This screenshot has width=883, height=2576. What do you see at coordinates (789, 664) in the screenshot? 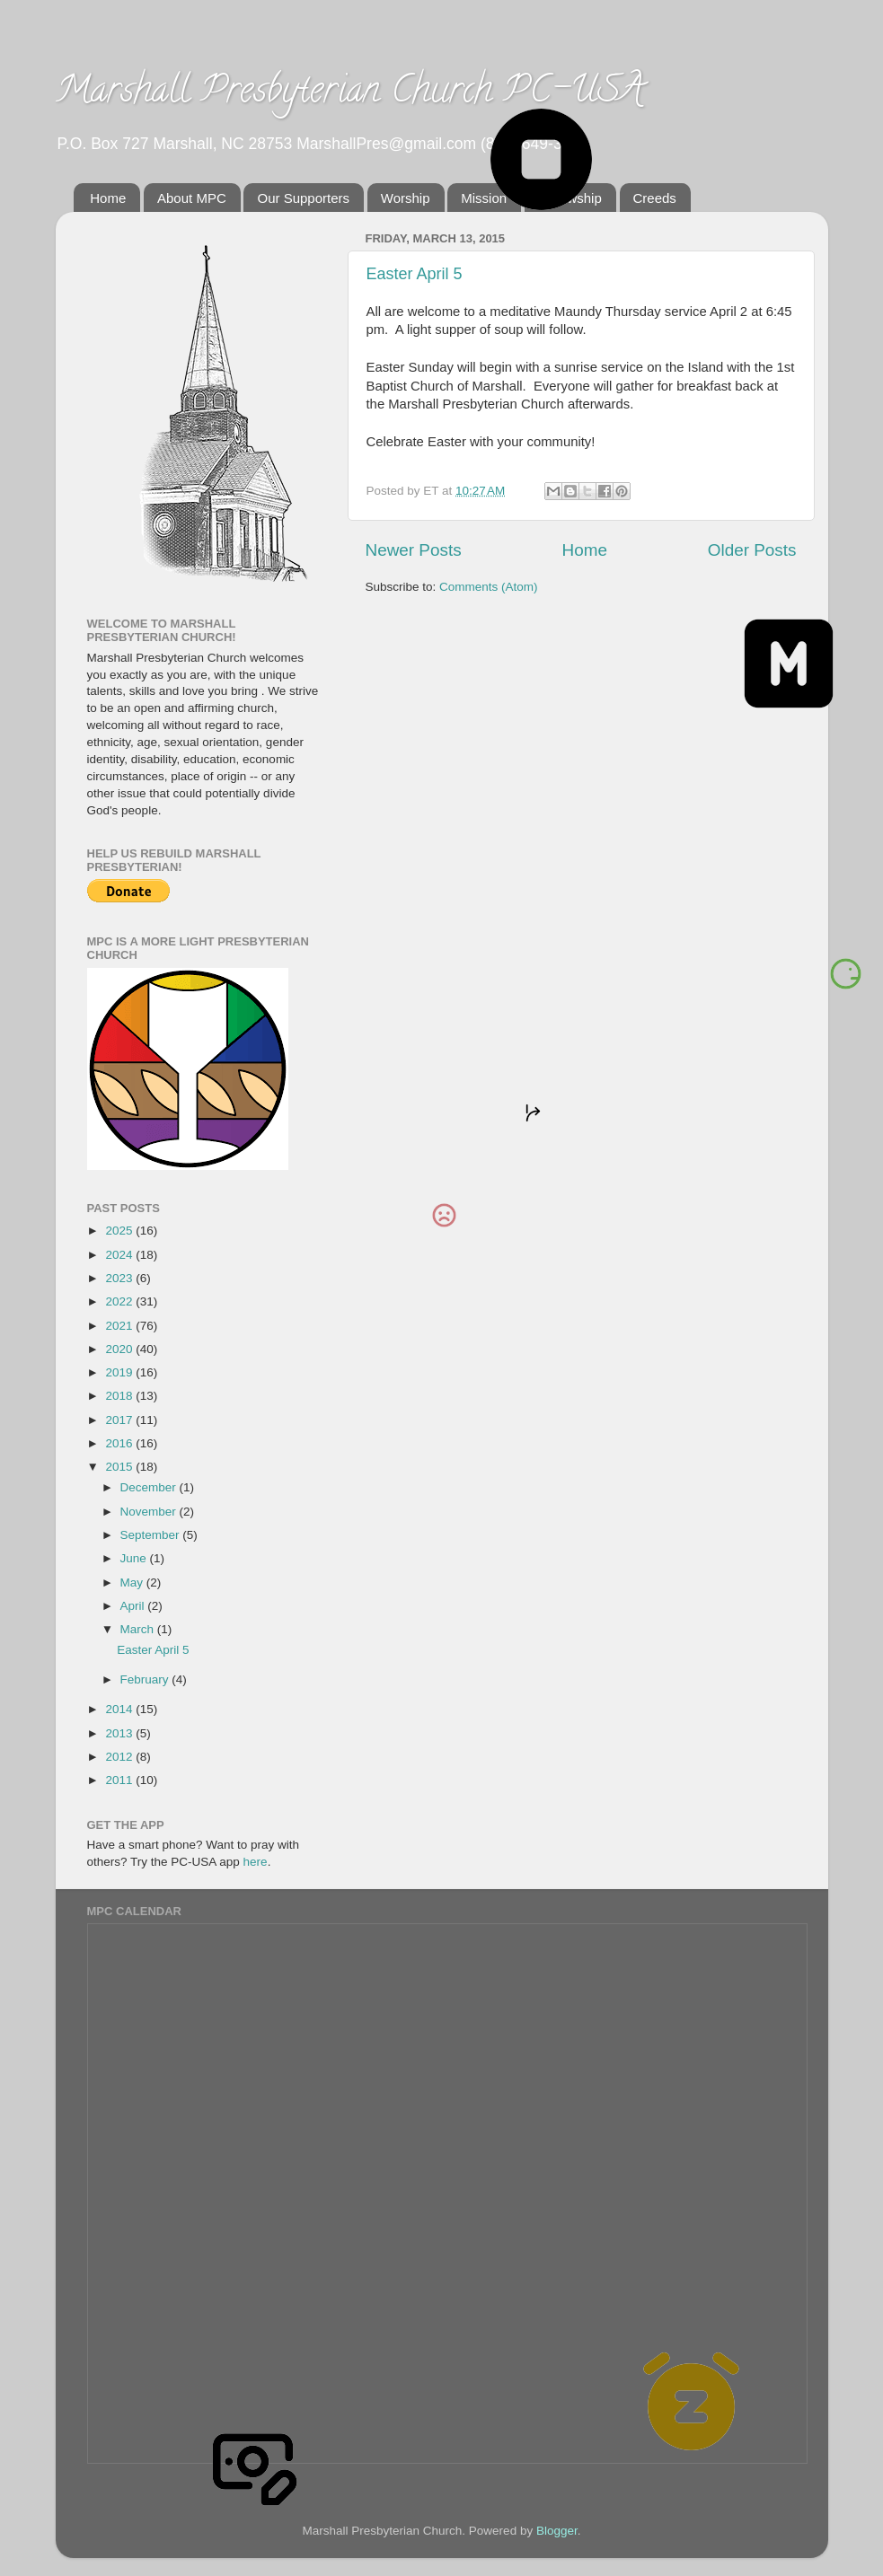
I see `indicates medium size option` at bounding box center [789, 664].